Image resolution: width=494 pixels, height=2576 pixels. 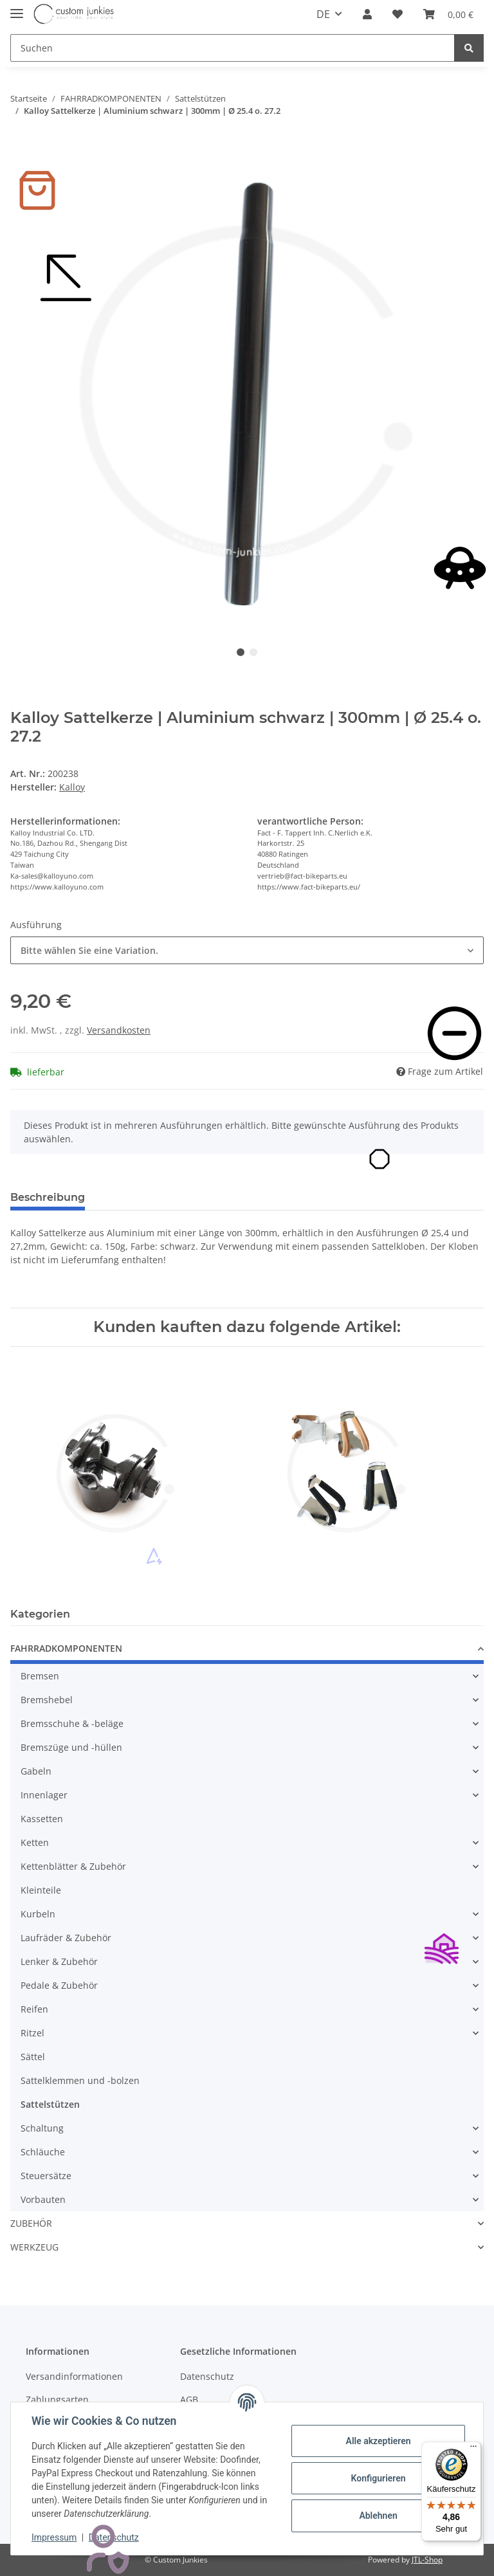 I want to click on stop or halt action indicator, so click(x=380, y=1159).